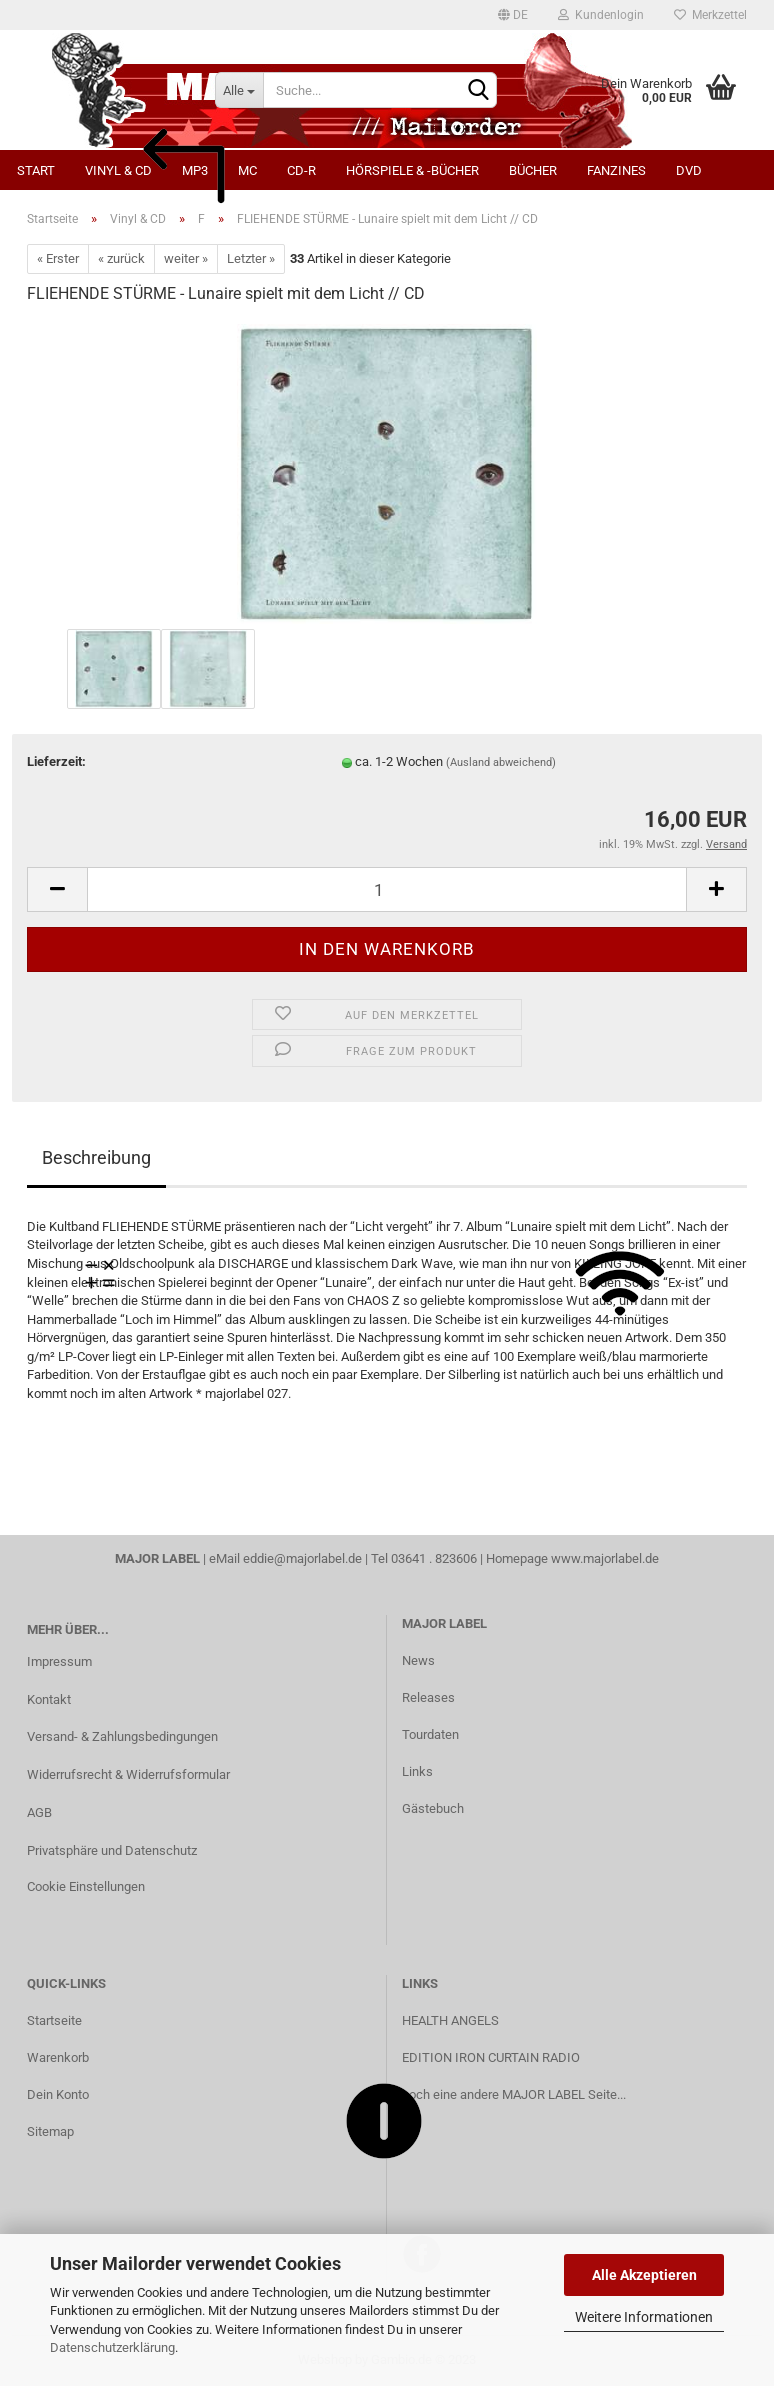 This screenshot has height=2386, width=774. I want to click on open calculator or math tools, so click(100, 1274).